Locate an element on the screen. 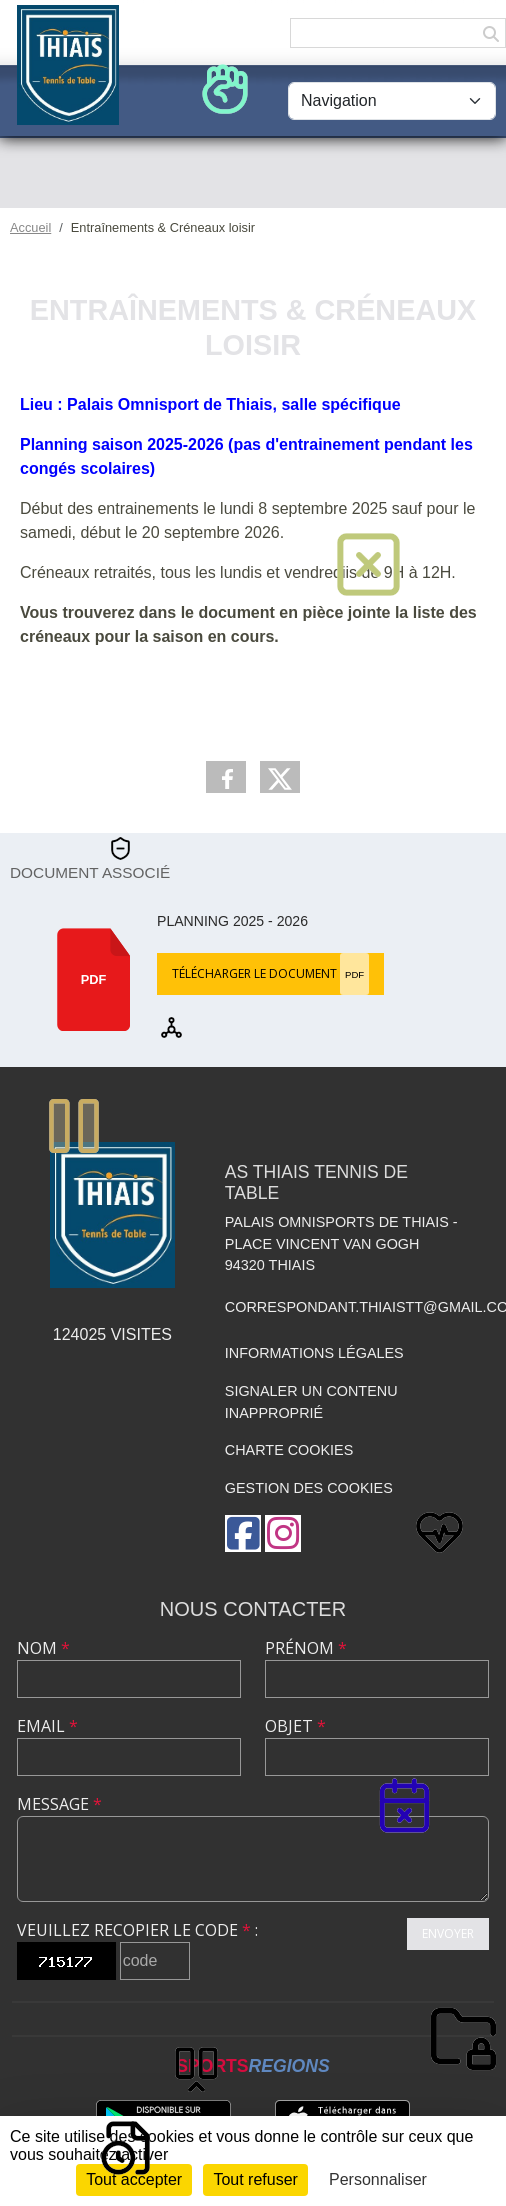 The width and height of the screenshot is (506, 2206). view file history or recent changes is located at coordinates (128, 2148).